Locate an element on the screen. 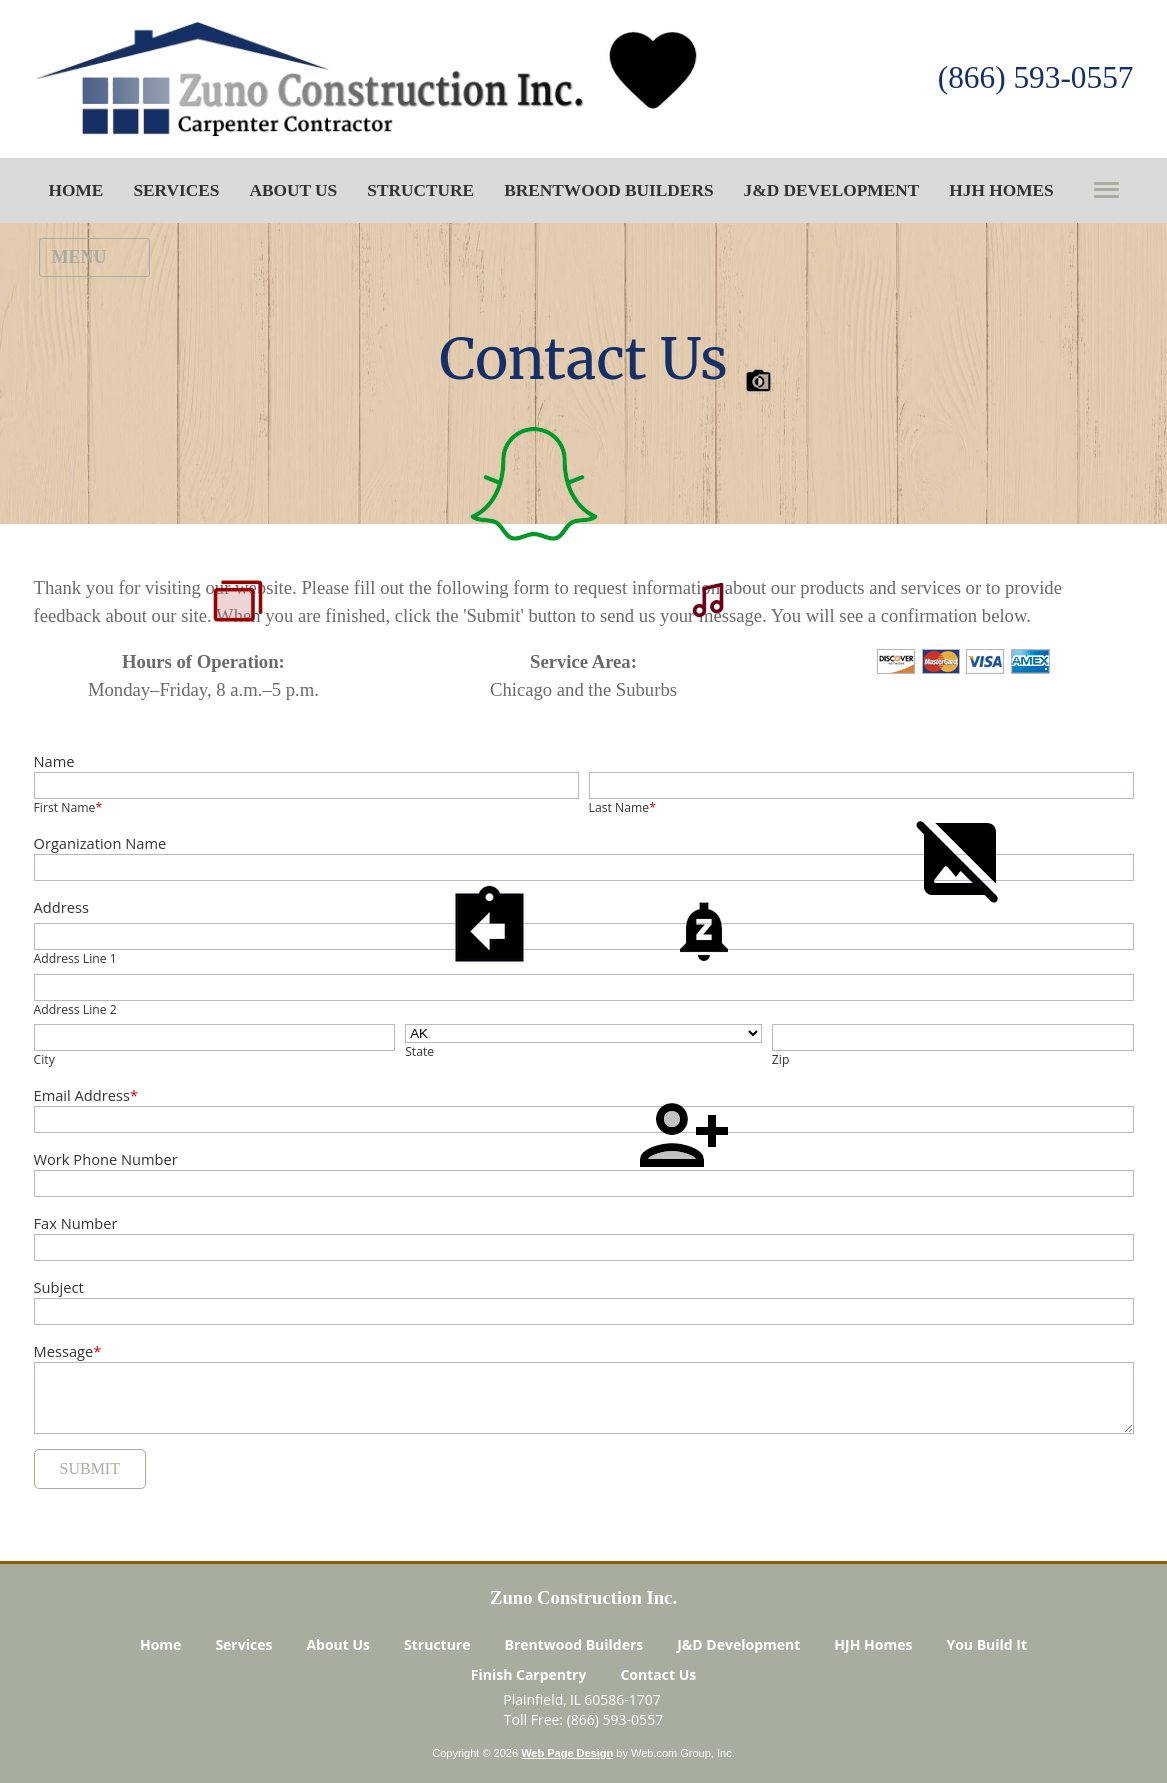  add a new contact or friend is located at coordinates (684, 1135).